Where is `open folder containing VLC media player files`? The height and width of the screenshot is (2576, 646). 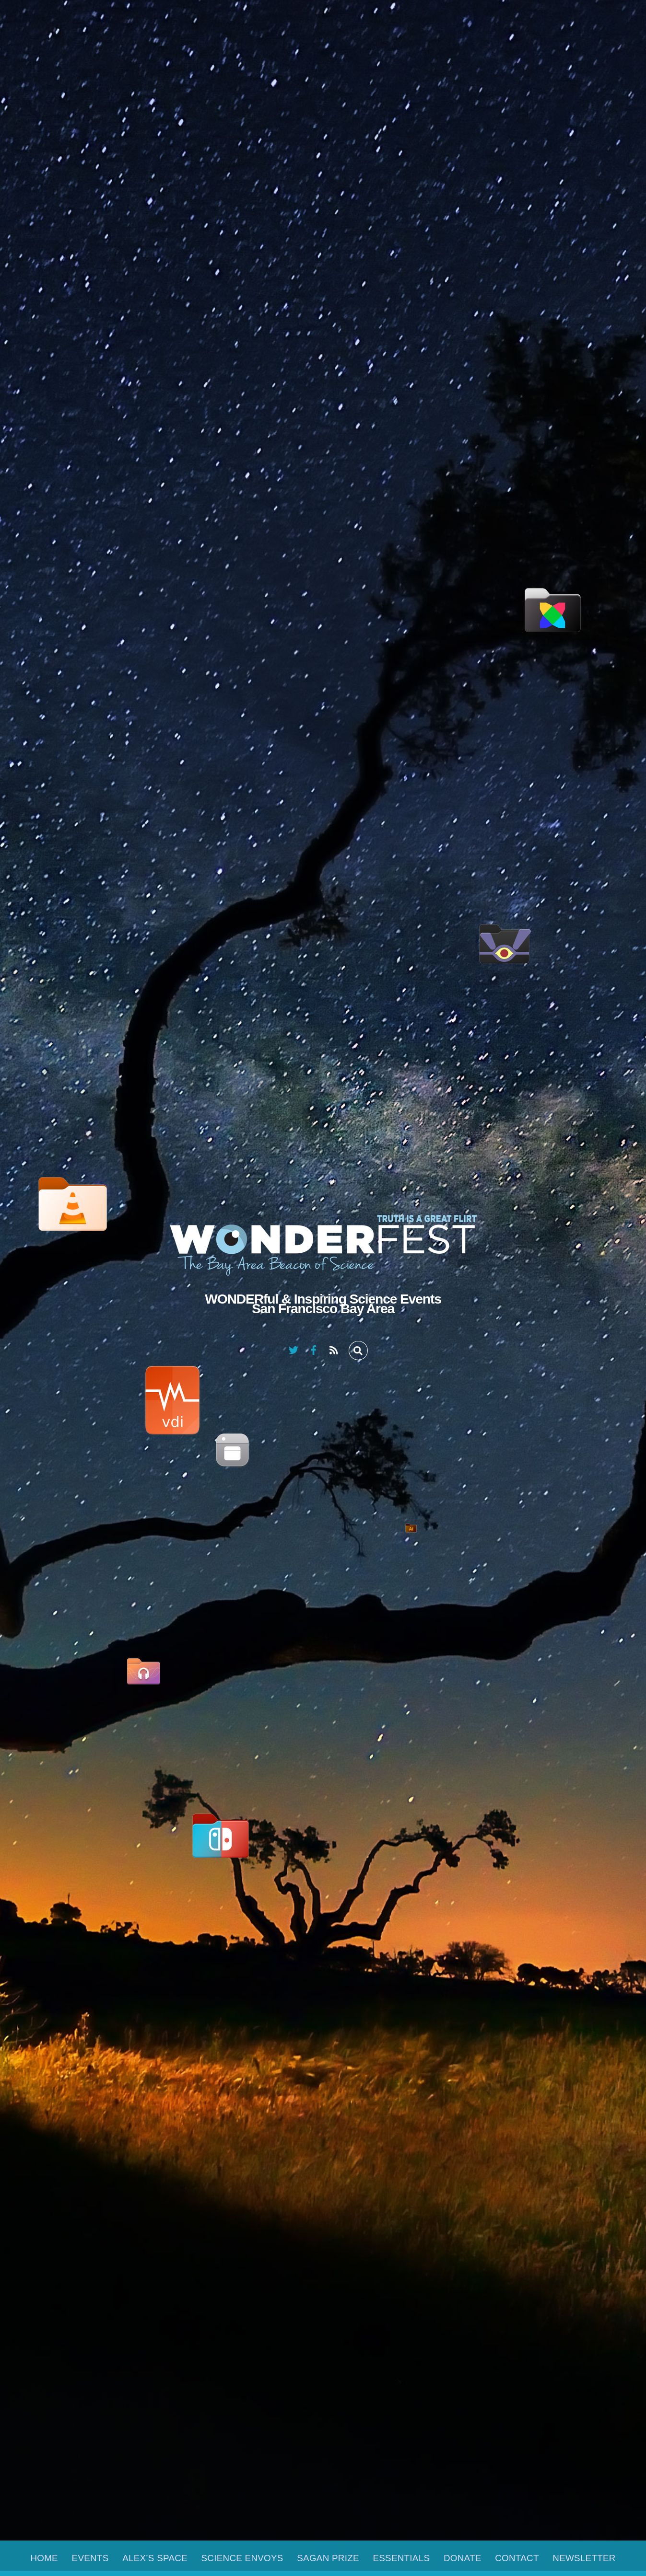 open folder containing VLC media player files is located at coordinates (72, 1206).